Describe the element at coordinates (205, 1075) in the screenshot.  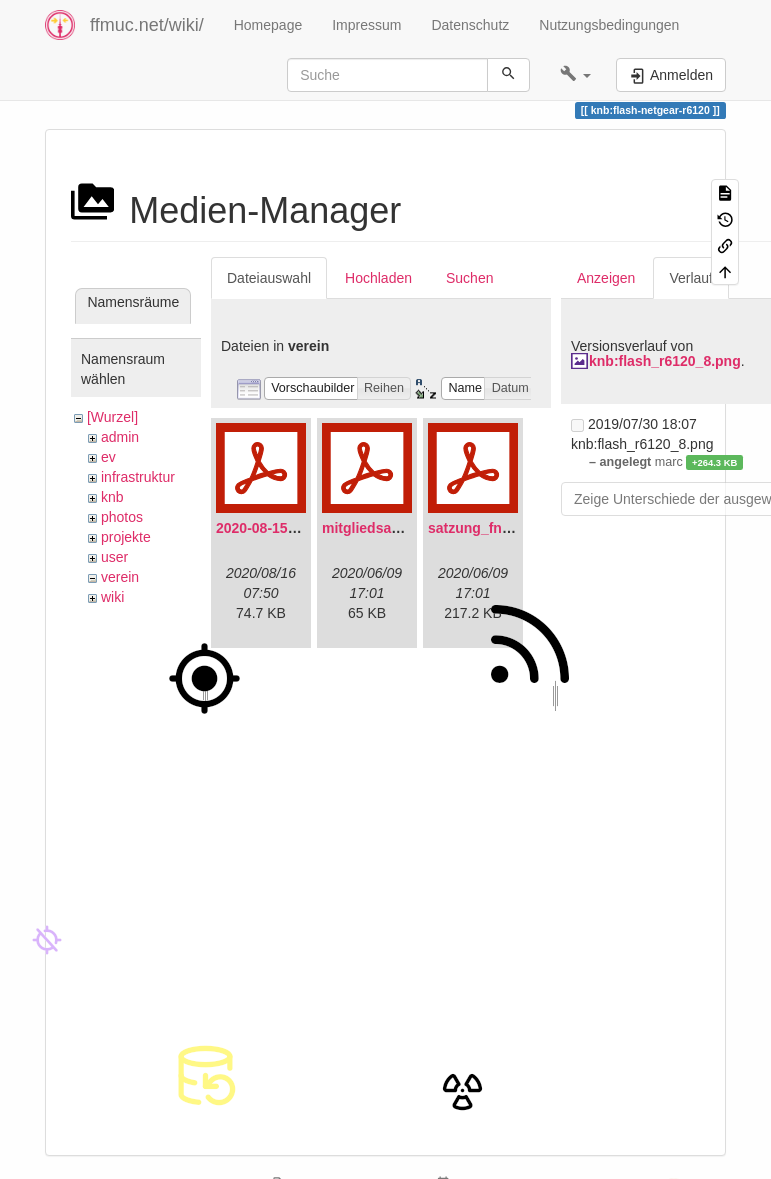
I see `restore database from backup` at that location.